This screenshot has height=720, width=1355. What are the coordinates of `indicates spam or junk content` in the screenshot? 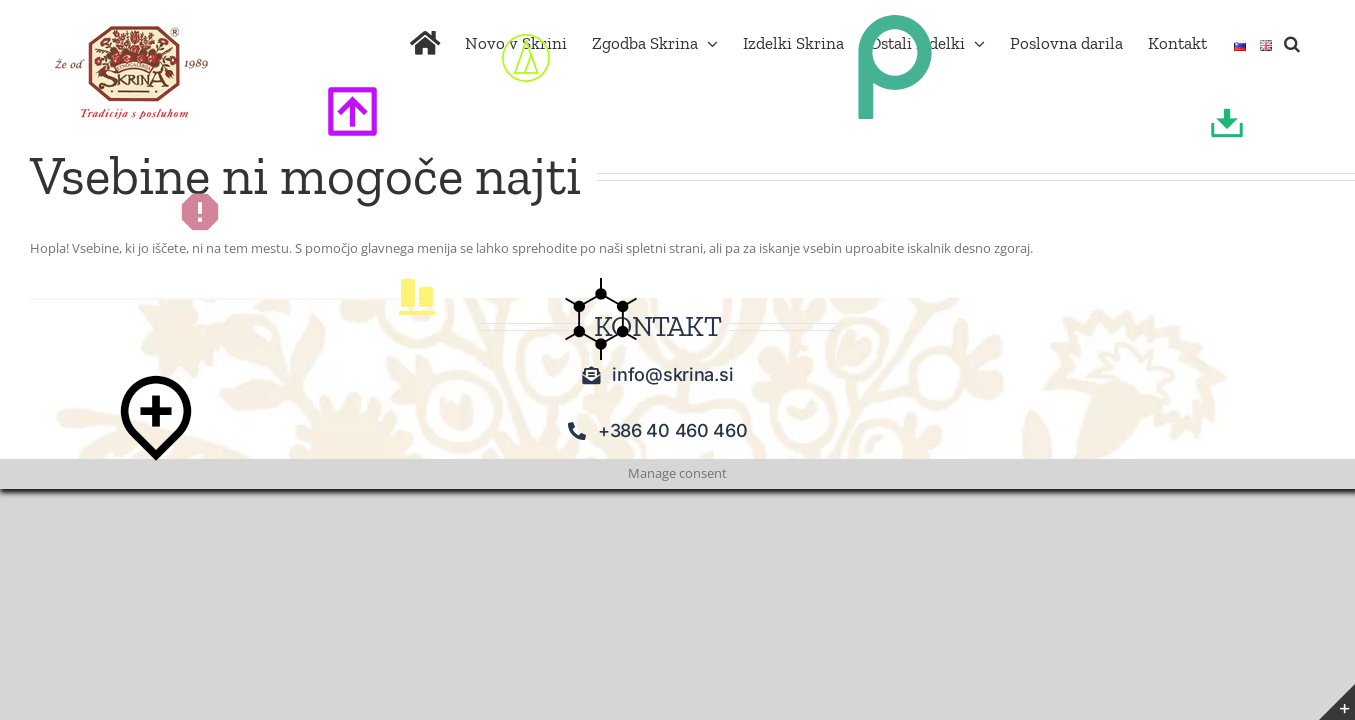 It's located at (200, 212).